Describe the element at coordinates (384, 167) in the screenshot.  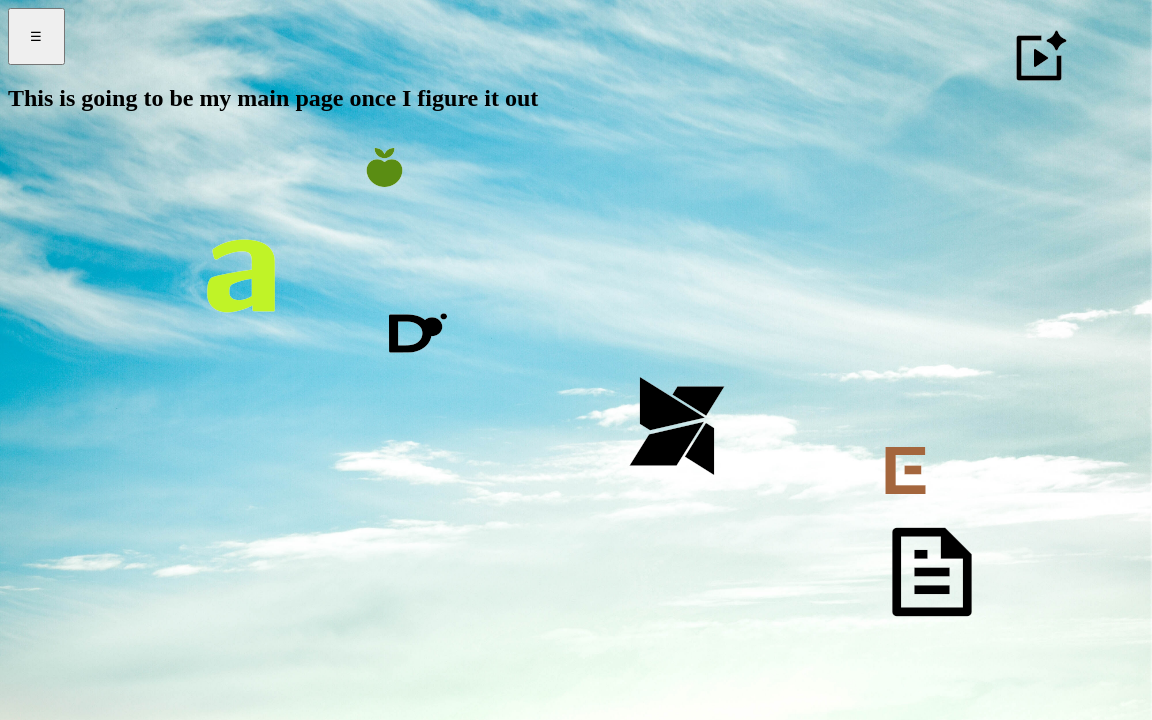
I see `franprix grocery store app or website` at that location.